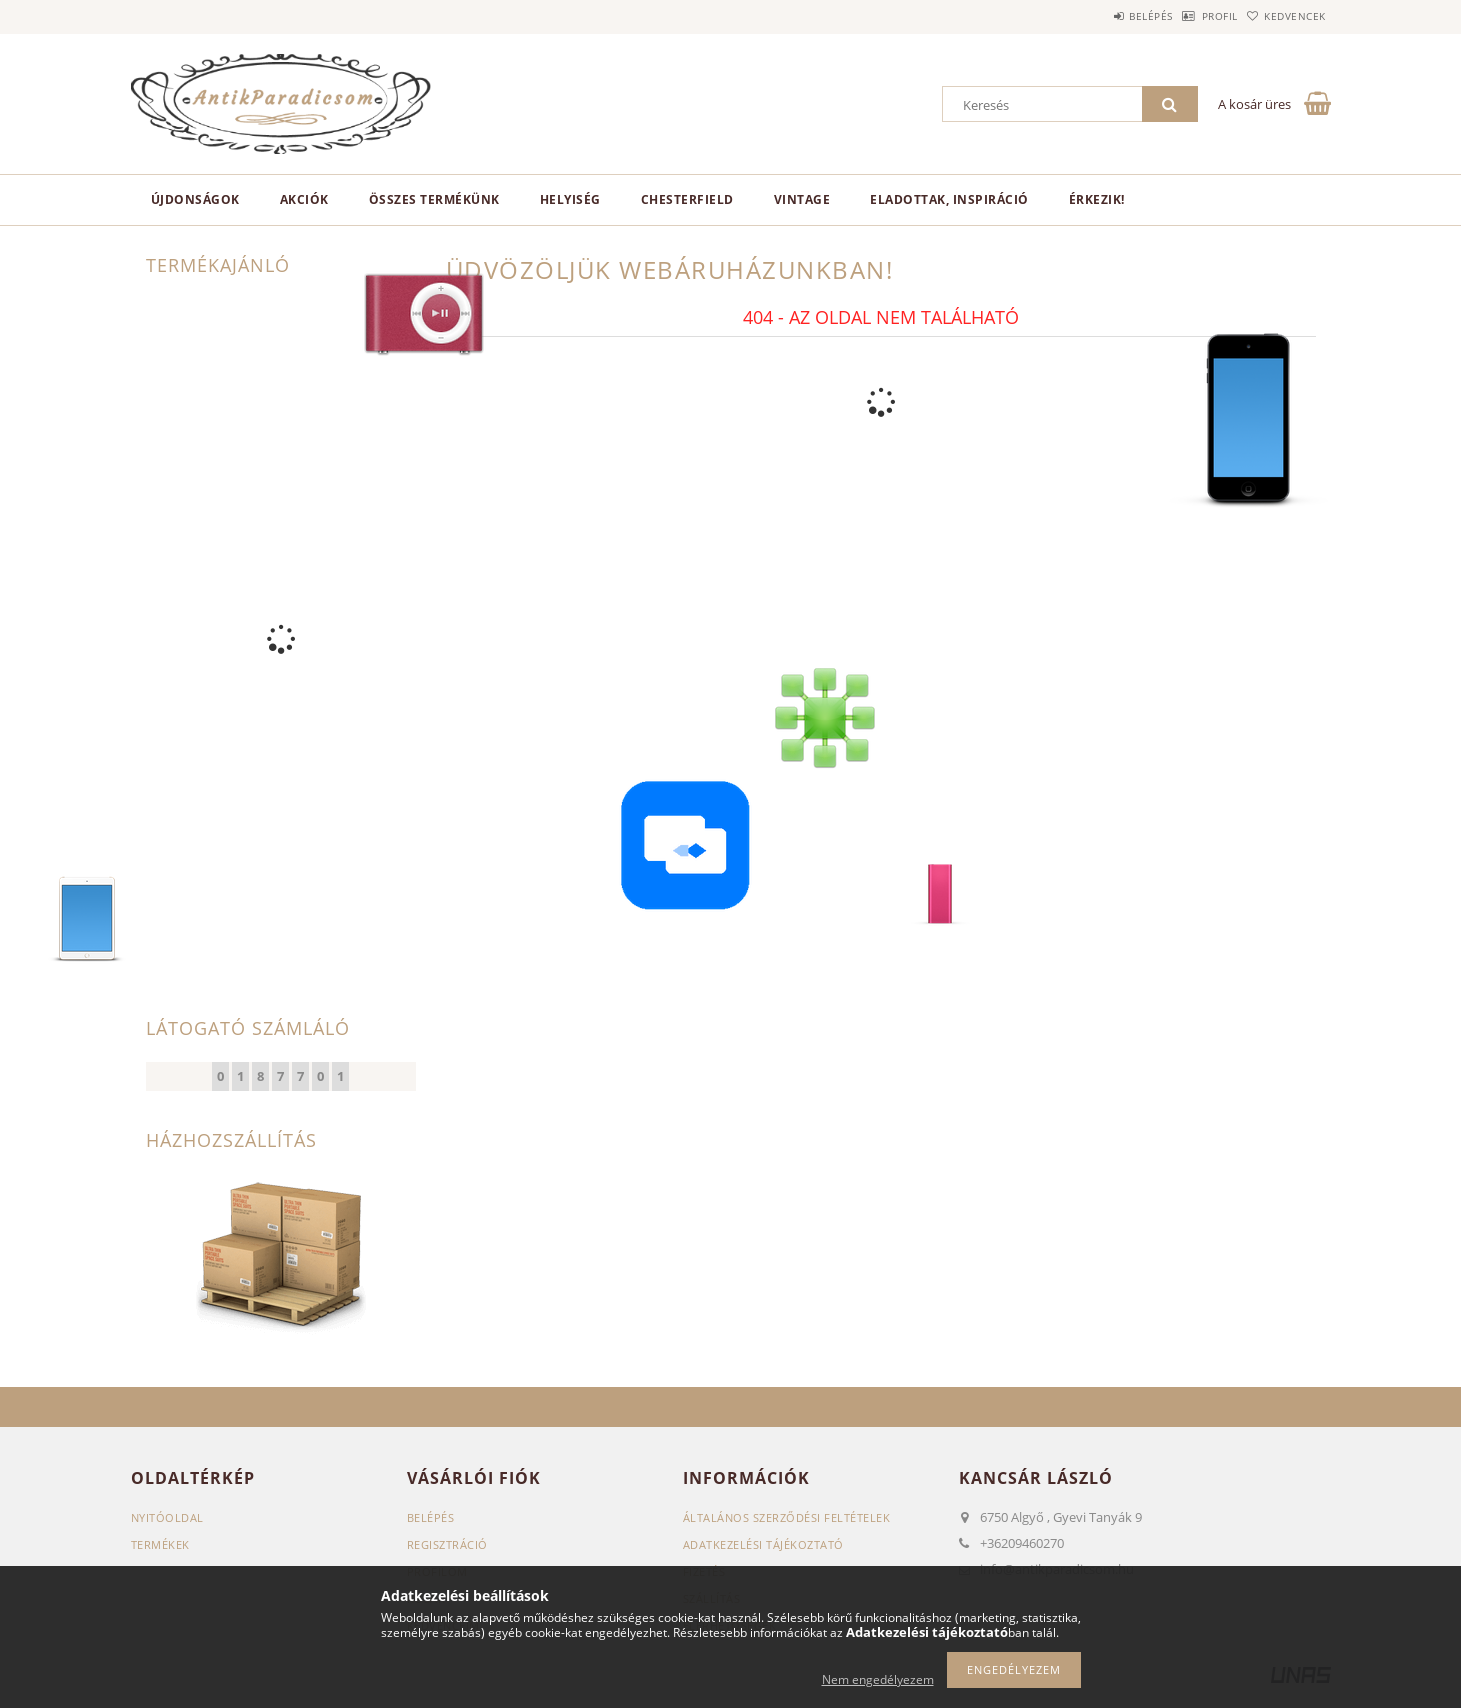 The width and height of the screenshot is (1461, 1708). I want to click on iPad mini device with cellular connectivity, so click(87, 911).